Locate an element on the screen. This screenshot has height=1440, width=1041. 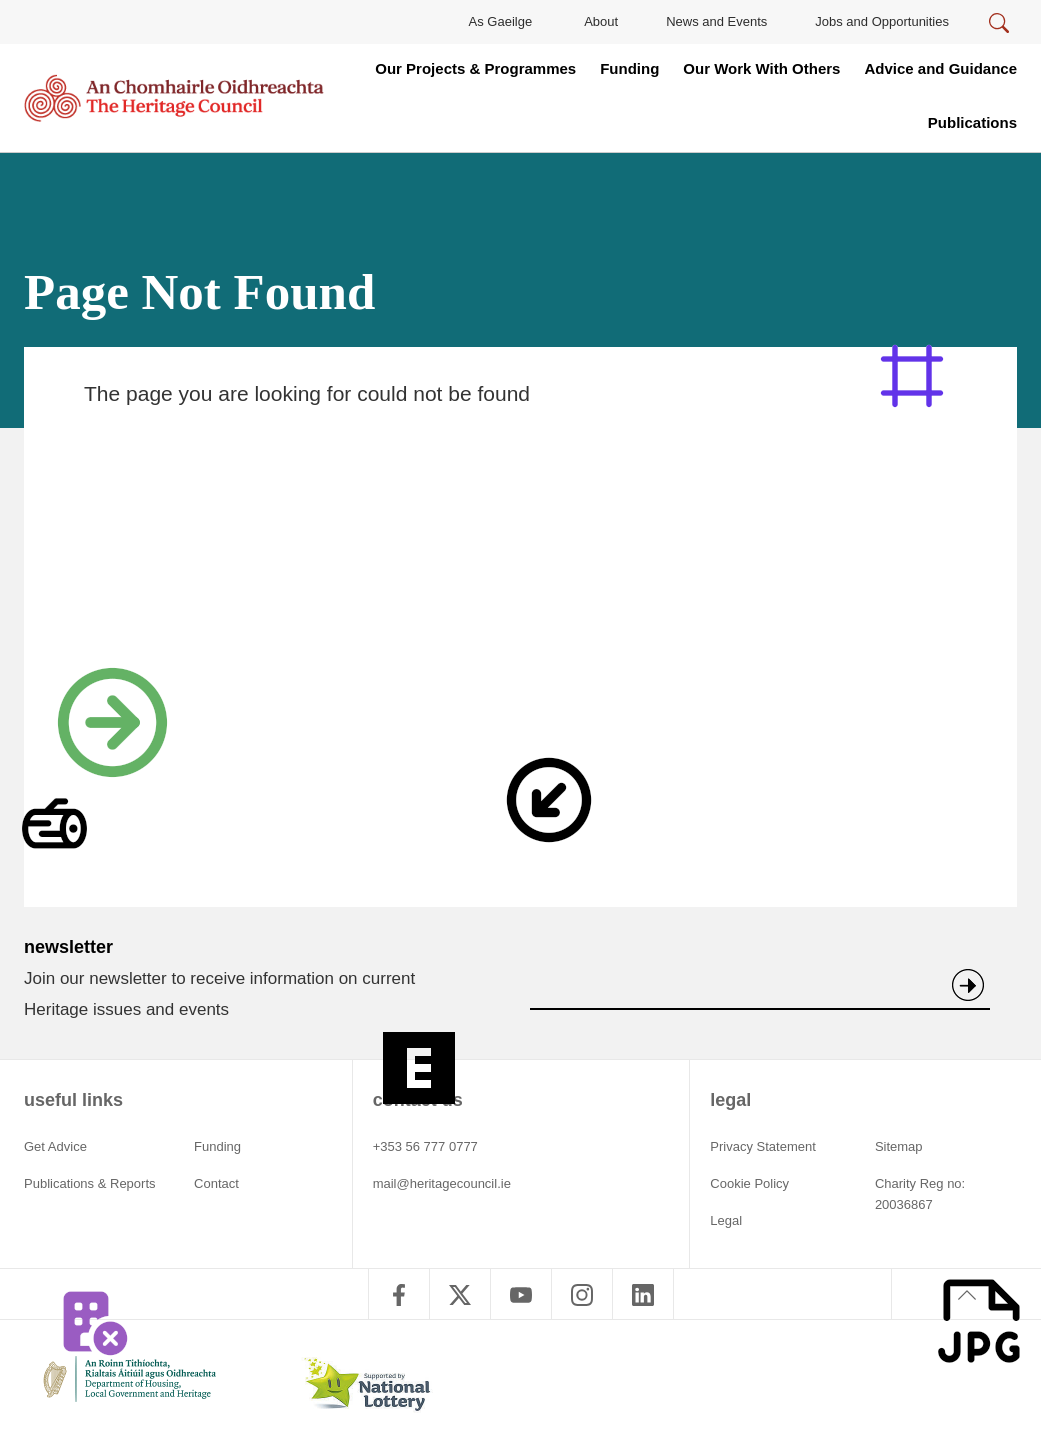
view activity log or history is located at coordinates (54, 826).